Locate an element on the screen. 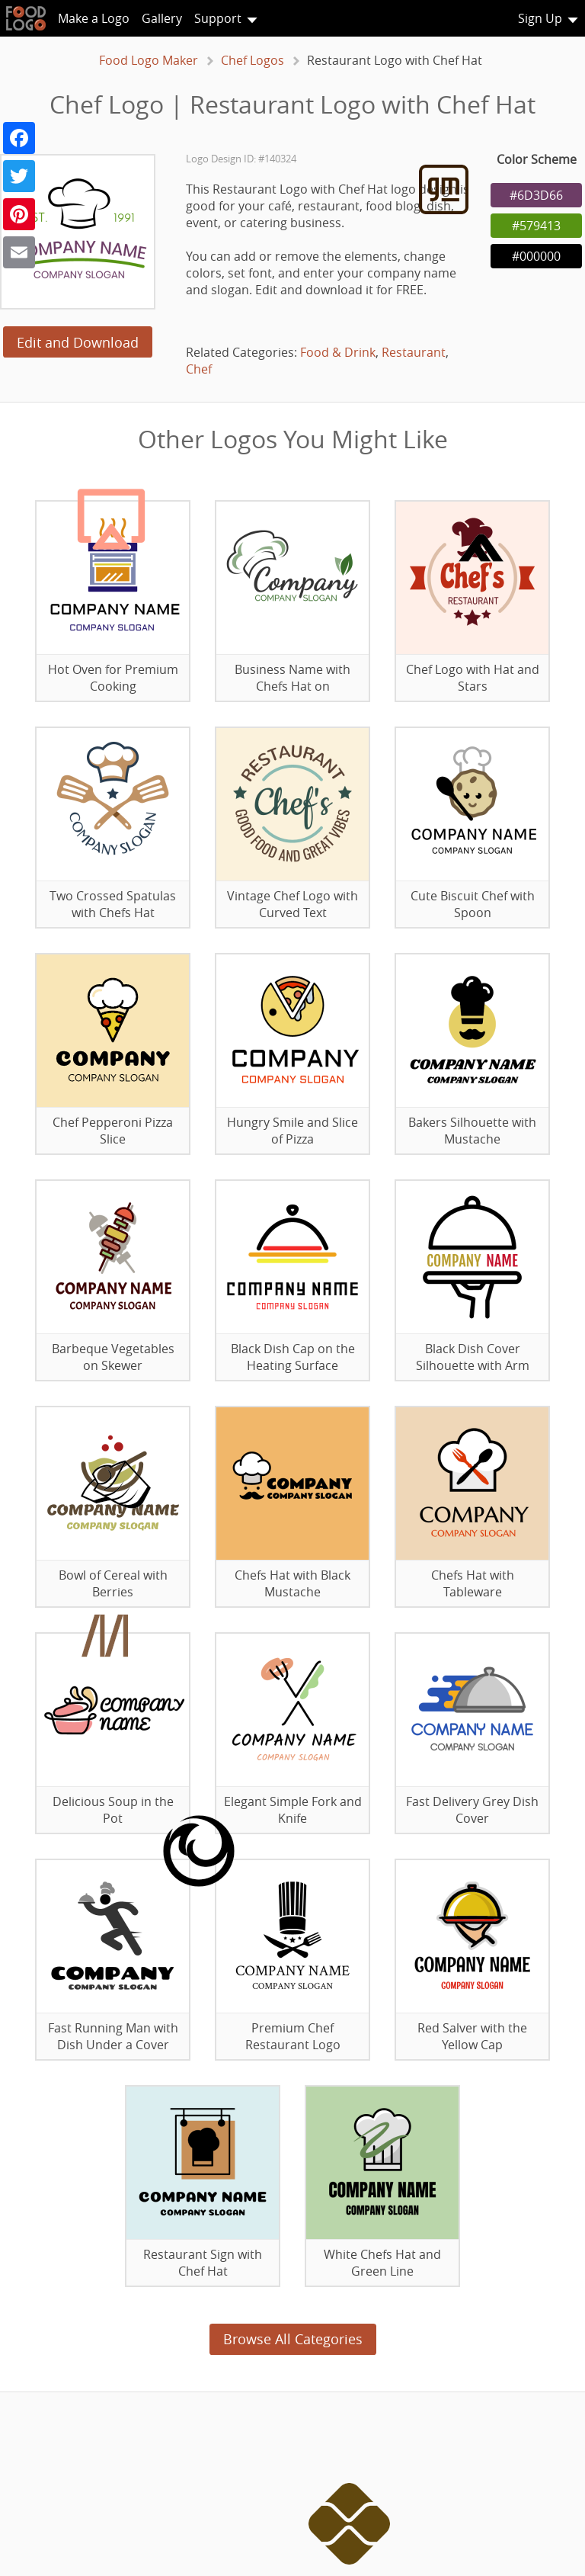 The height and width of the screenshot is (2576, 585). visit MDN Web Docs for developer documentation is located at coordinates (104, 1635).